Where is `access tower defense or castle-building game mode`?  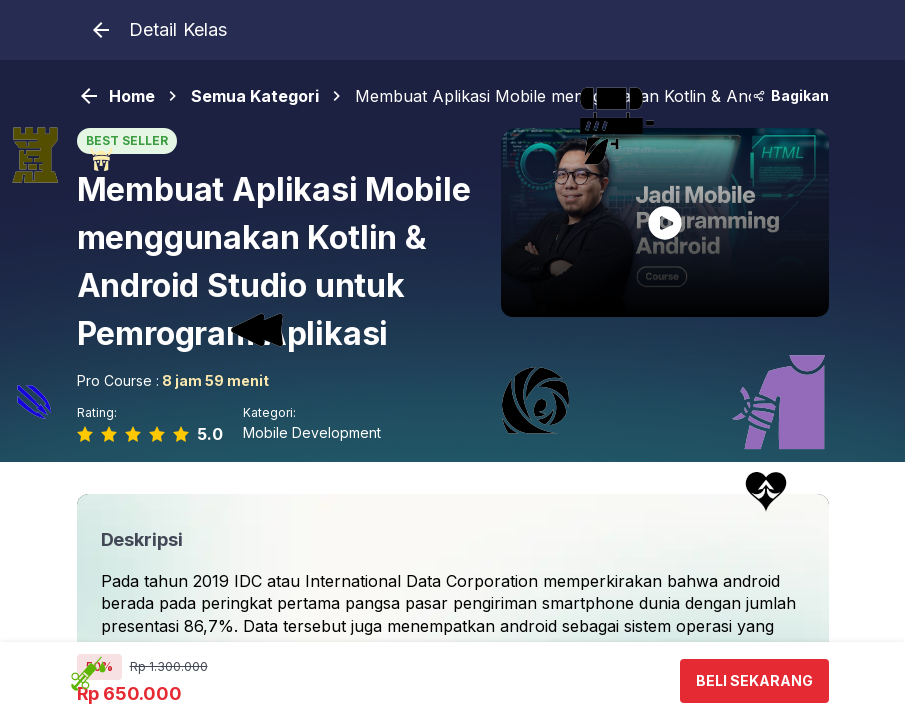 access tower defense or castle-building game mode is located at coordinates (35, 155).